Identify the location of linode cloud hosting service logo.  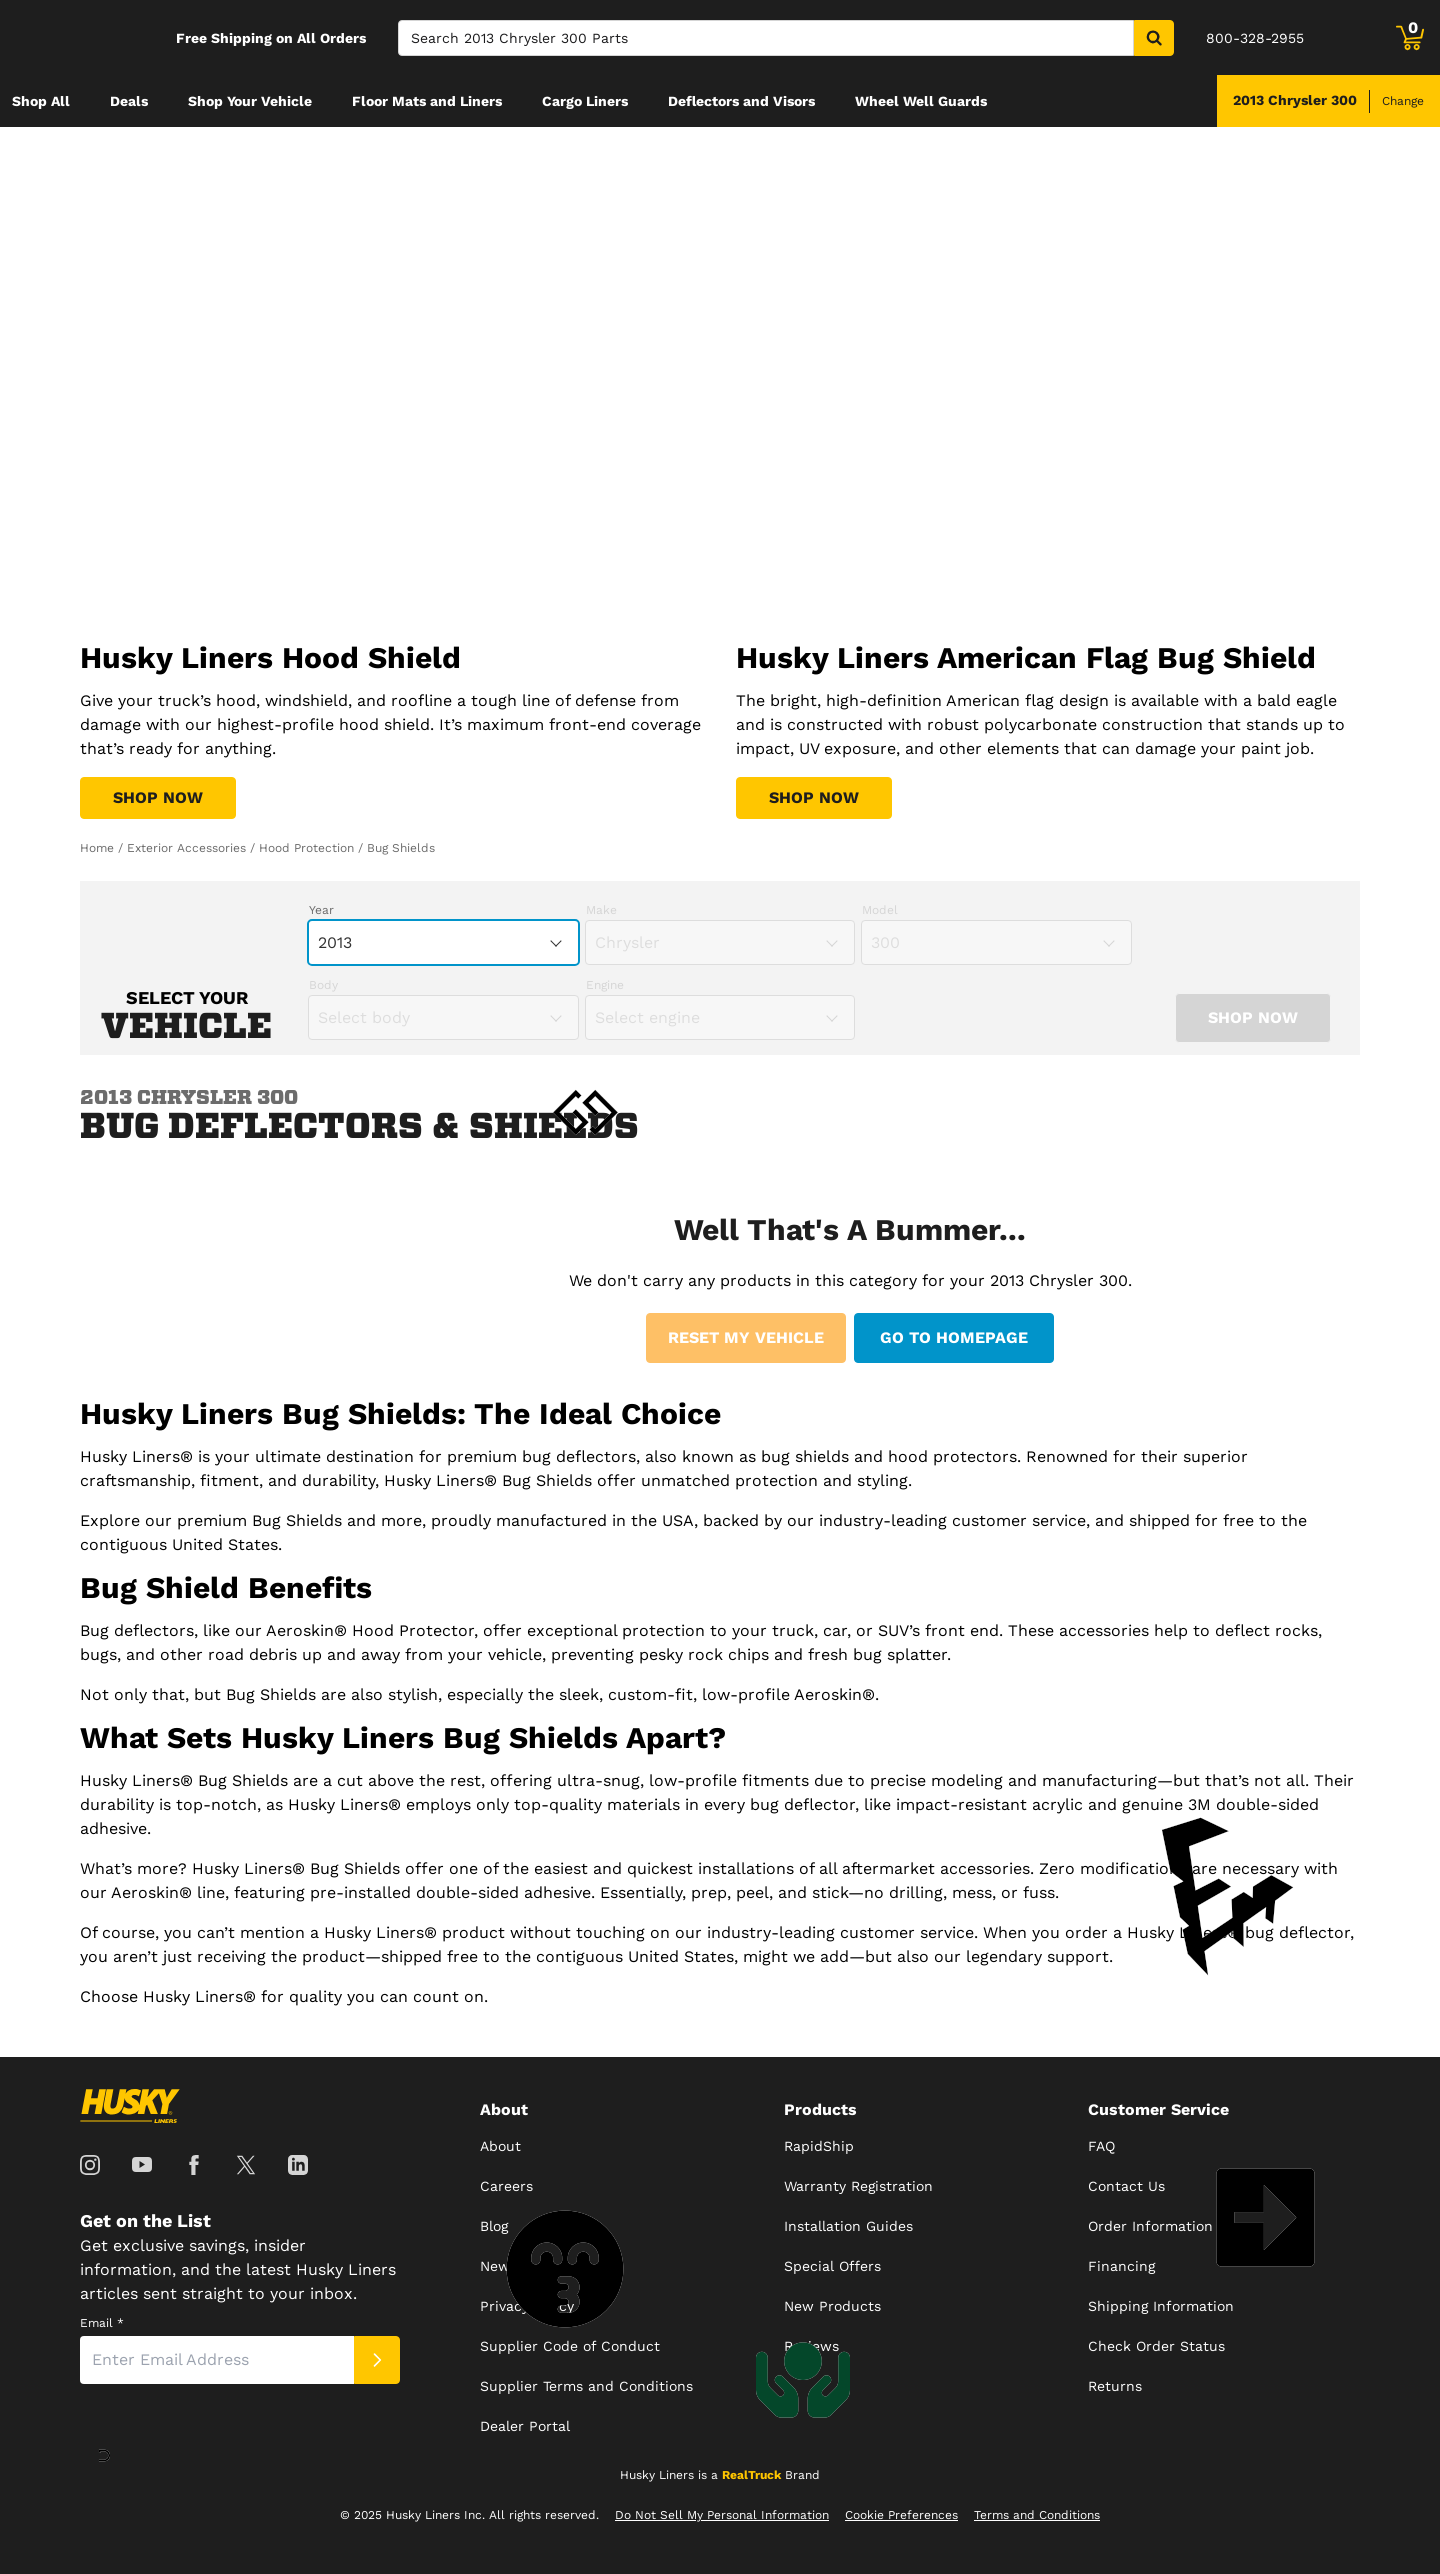
(1227, 1896).